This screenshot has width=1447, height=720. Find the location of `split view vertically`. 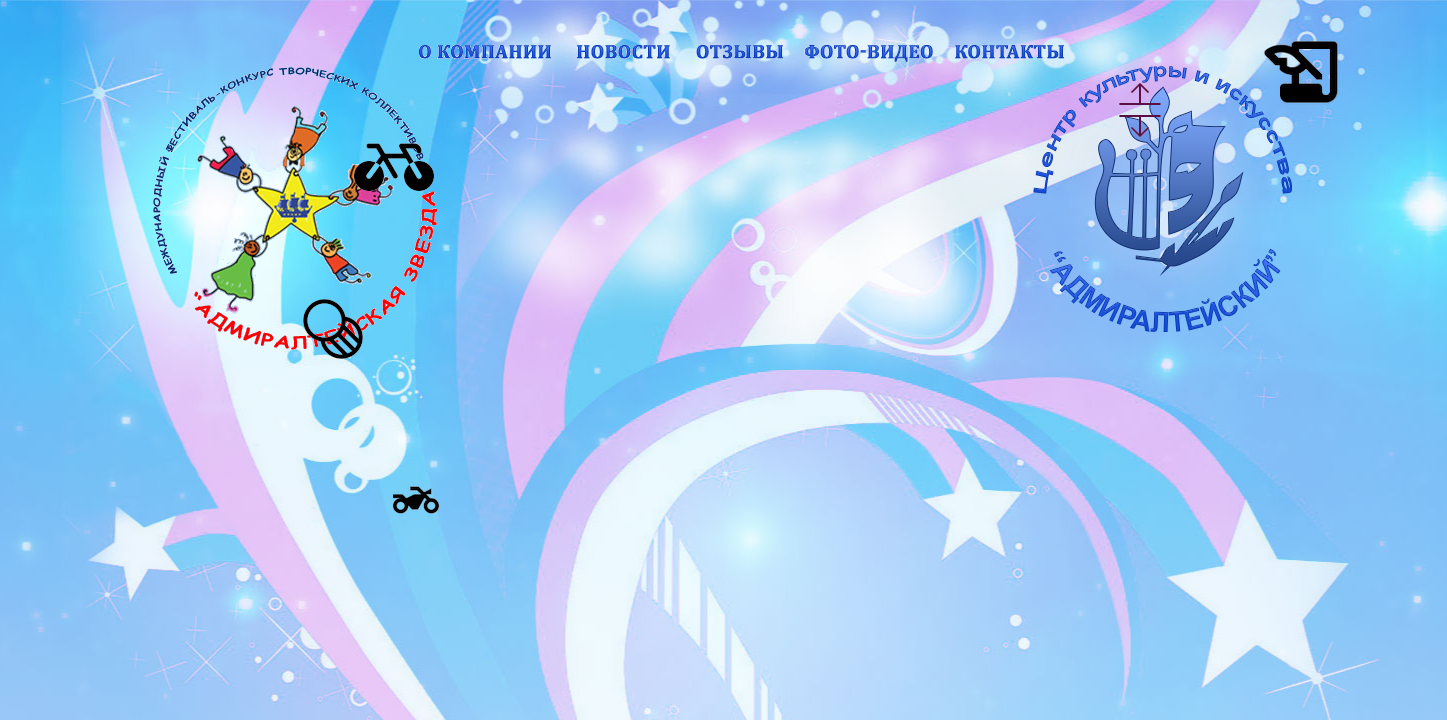

split view vertically is located at coordinates (1140, 110).